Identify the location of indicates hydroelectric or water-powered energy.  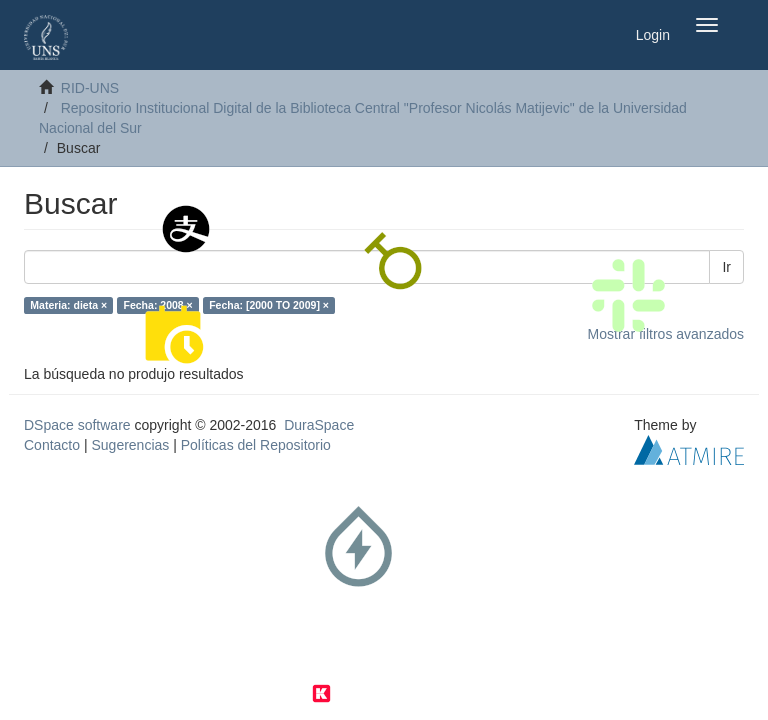
(358, 549).